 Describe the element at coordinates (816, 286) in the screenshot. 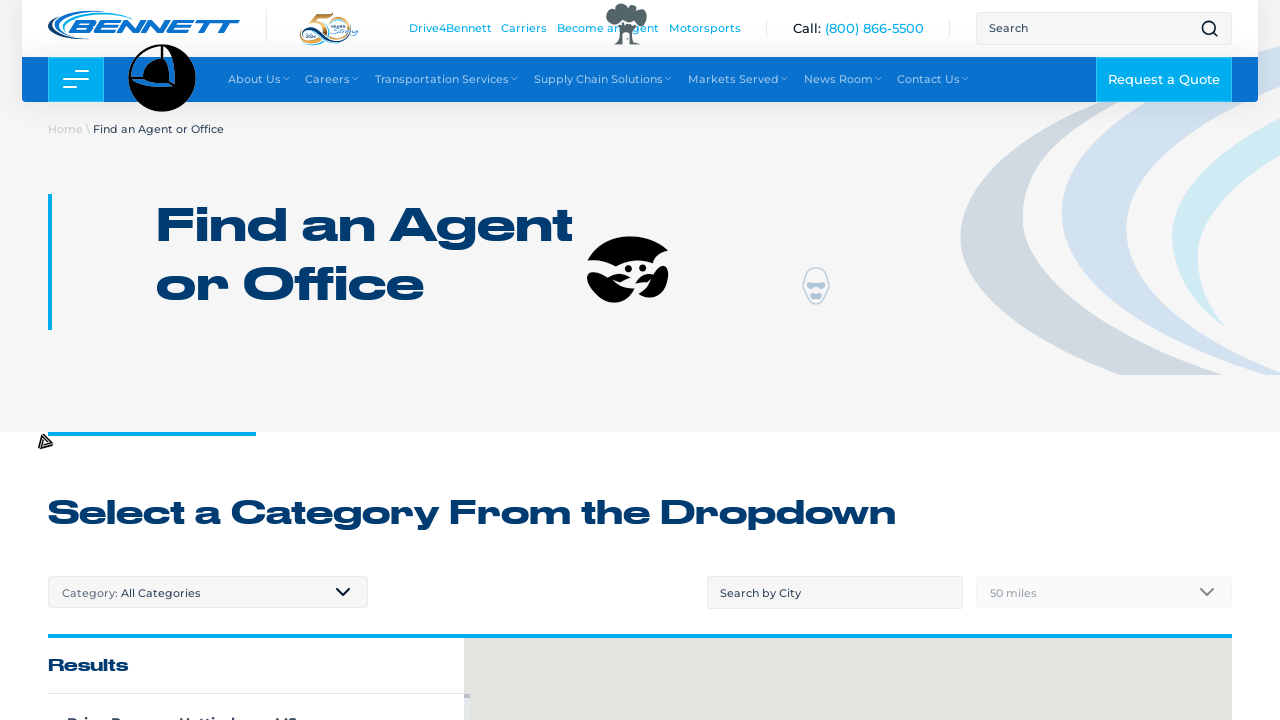

I see `indicates a villain or antagonist character` at that location.